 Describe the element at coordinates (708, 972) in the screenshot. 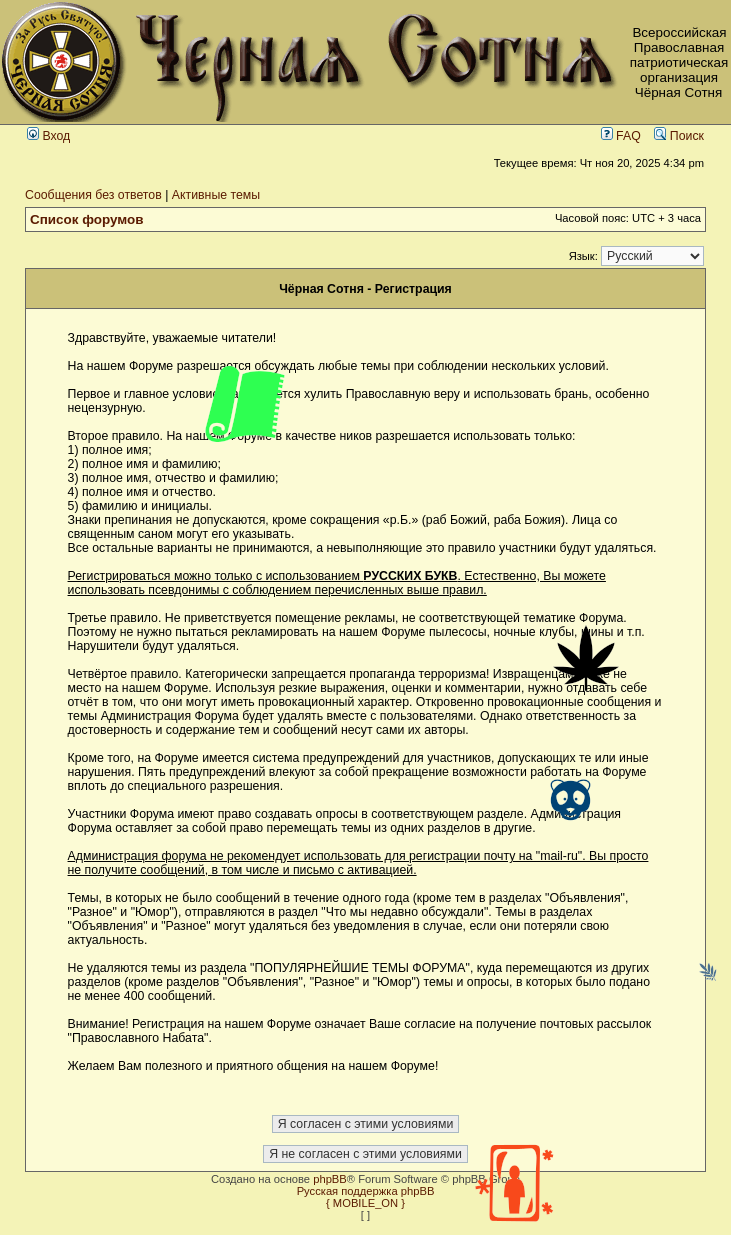

I see `olive ingredient or food item in a cooking game` at that location.